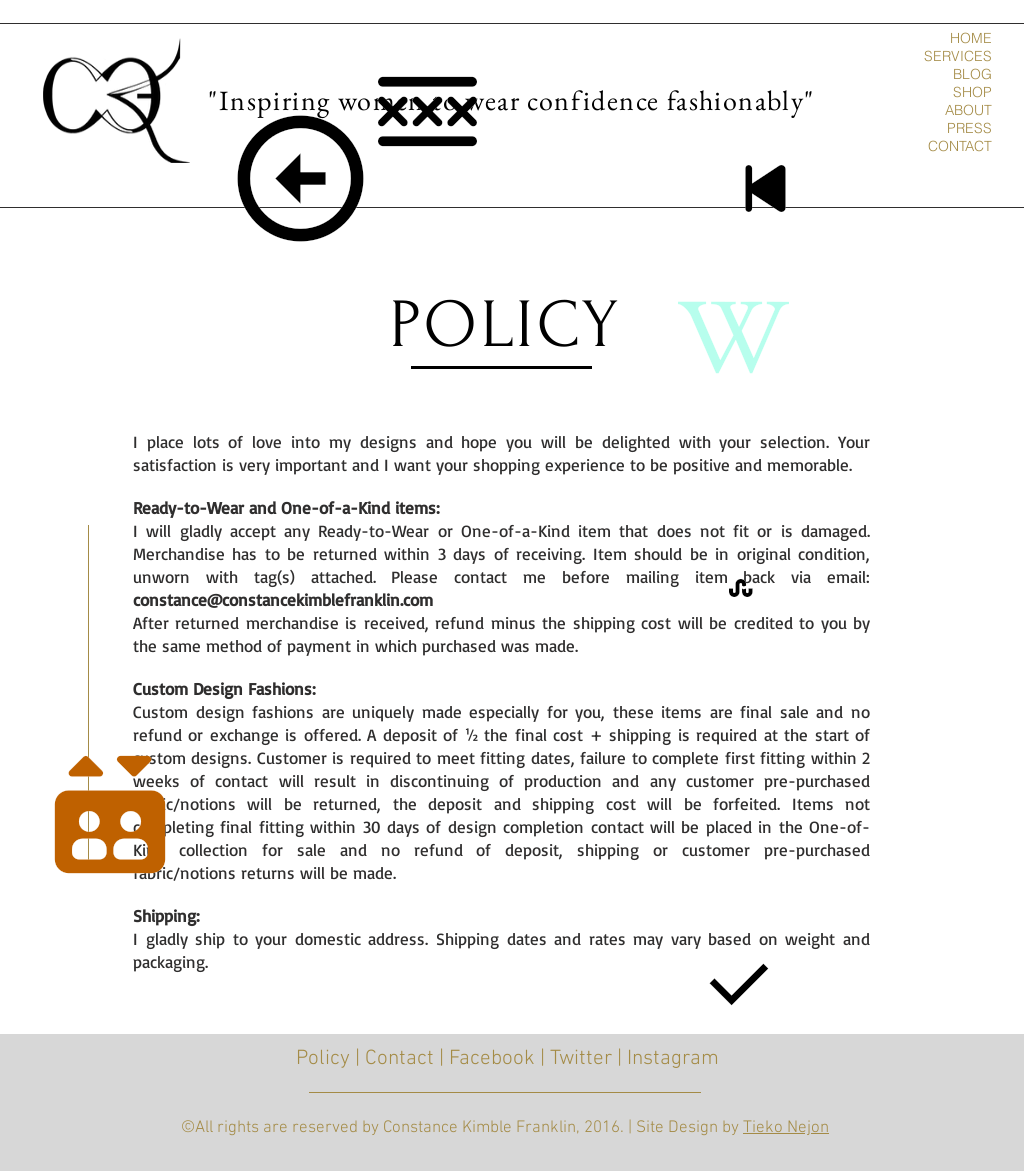 This screenshot has height=1171, width=1024. I want to click on indicates elevator access nearby, so click(110, 818).